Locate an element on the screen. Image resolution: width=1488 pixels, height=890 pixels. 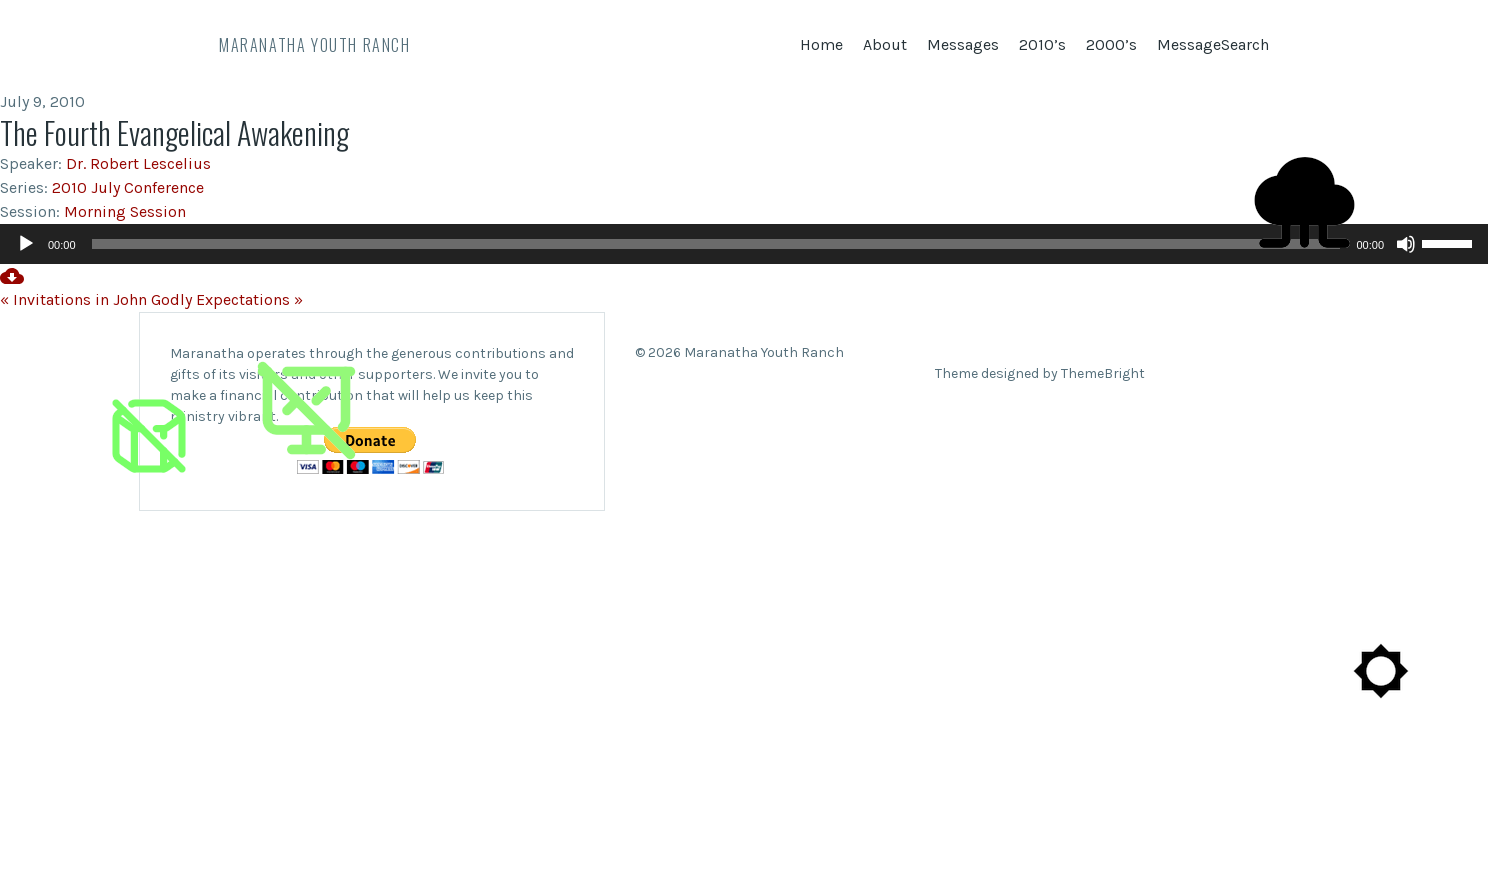
stop screen sharing or presentation mode is located at coordinates (306, 410).